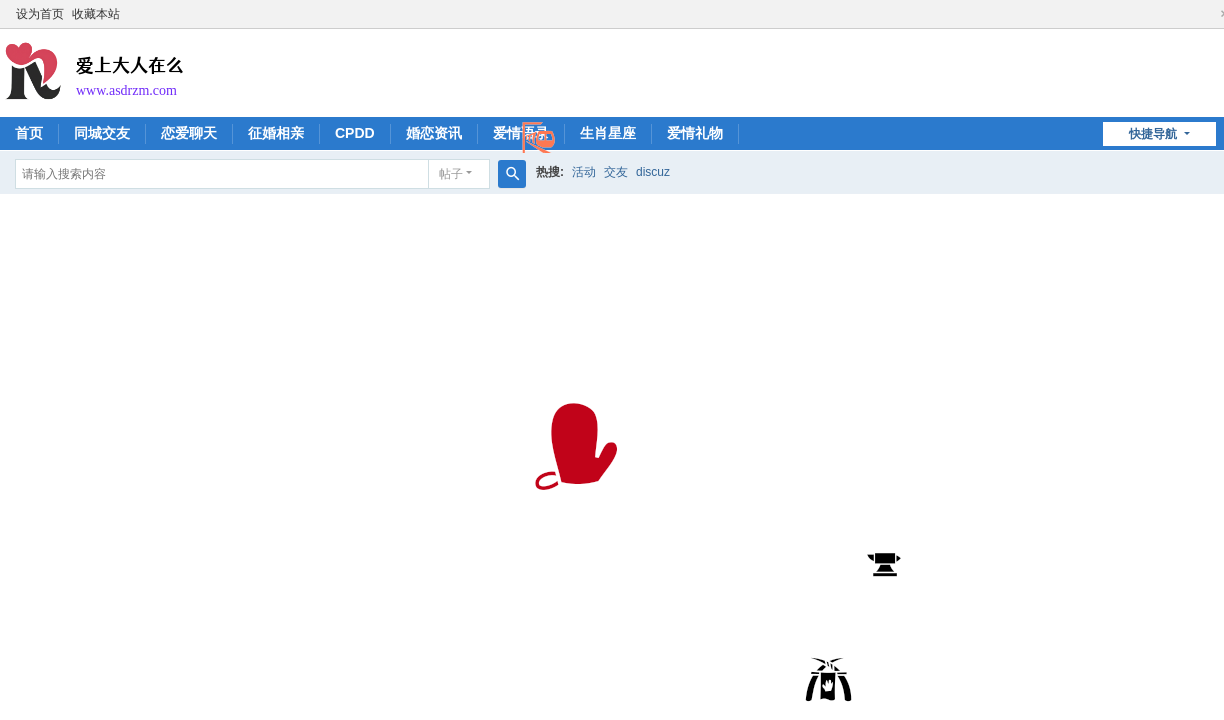 This screenshot has width=1224, height=720. What do you see at coordinates (828, 679) in the screenshot?
I see `select a clan or faction banner` at bounding box center [828, 679].